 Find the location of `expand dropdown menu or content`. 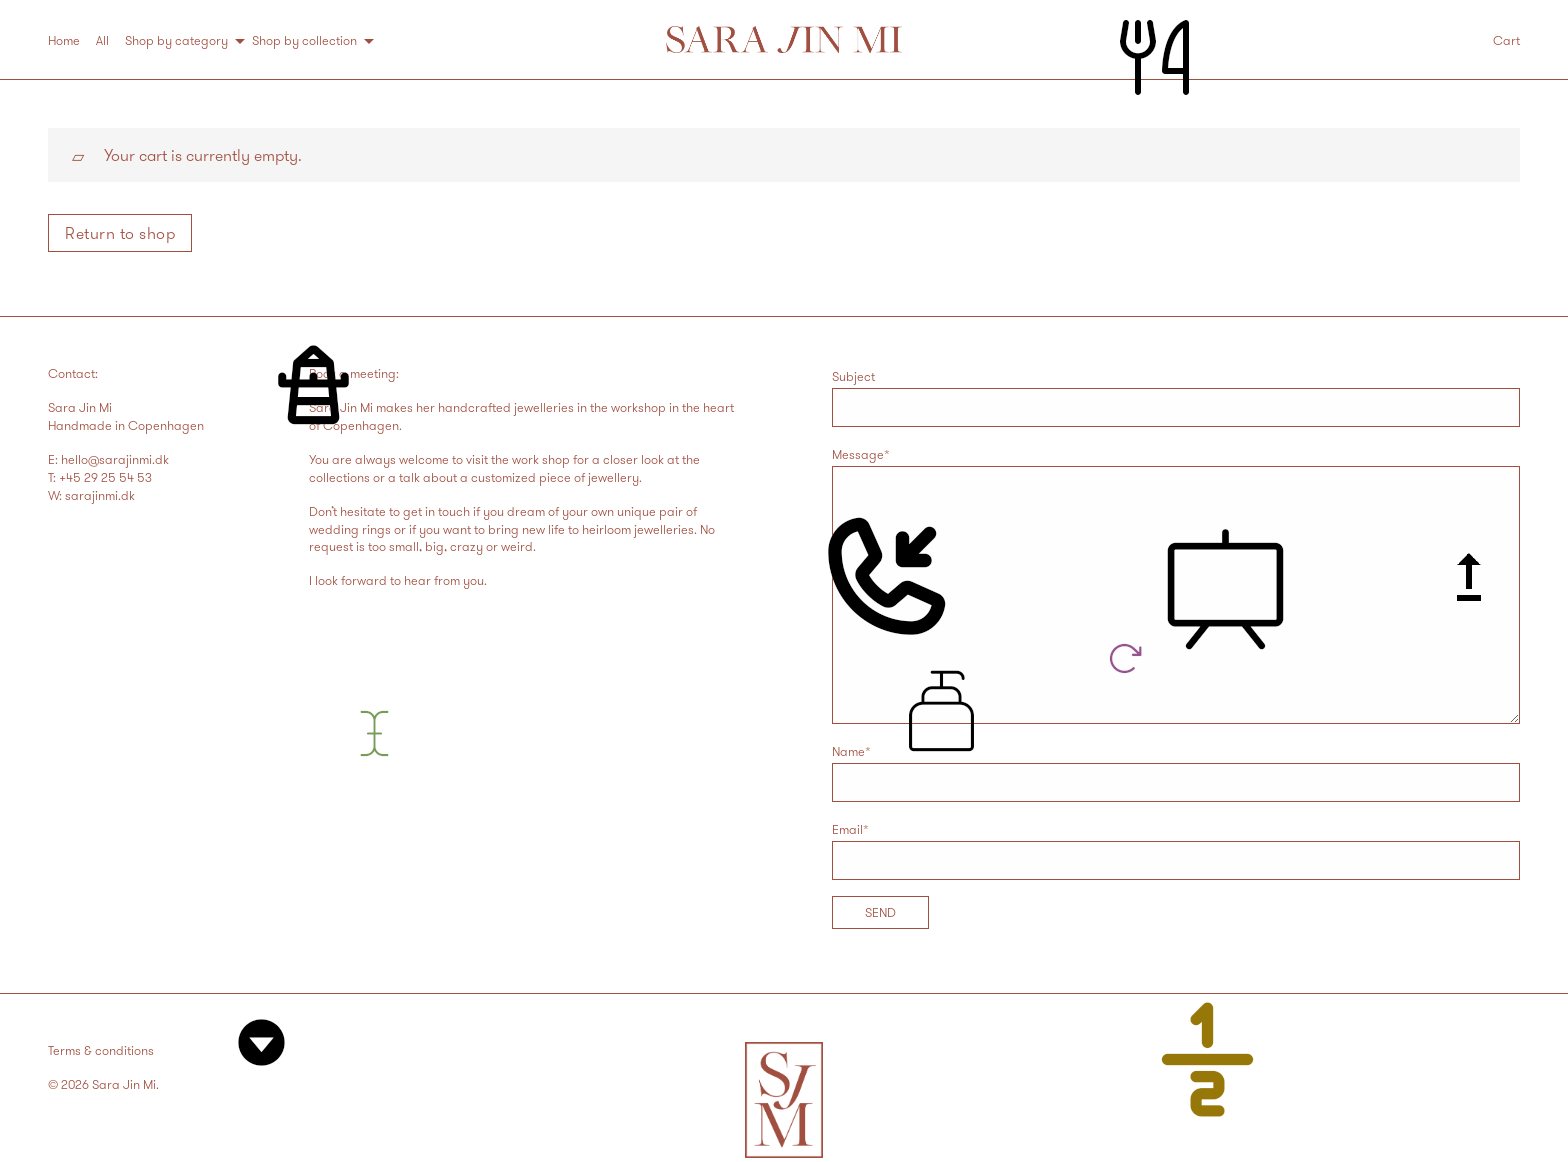

expand dropdown menu or content is located at coordinates (261, 1042).